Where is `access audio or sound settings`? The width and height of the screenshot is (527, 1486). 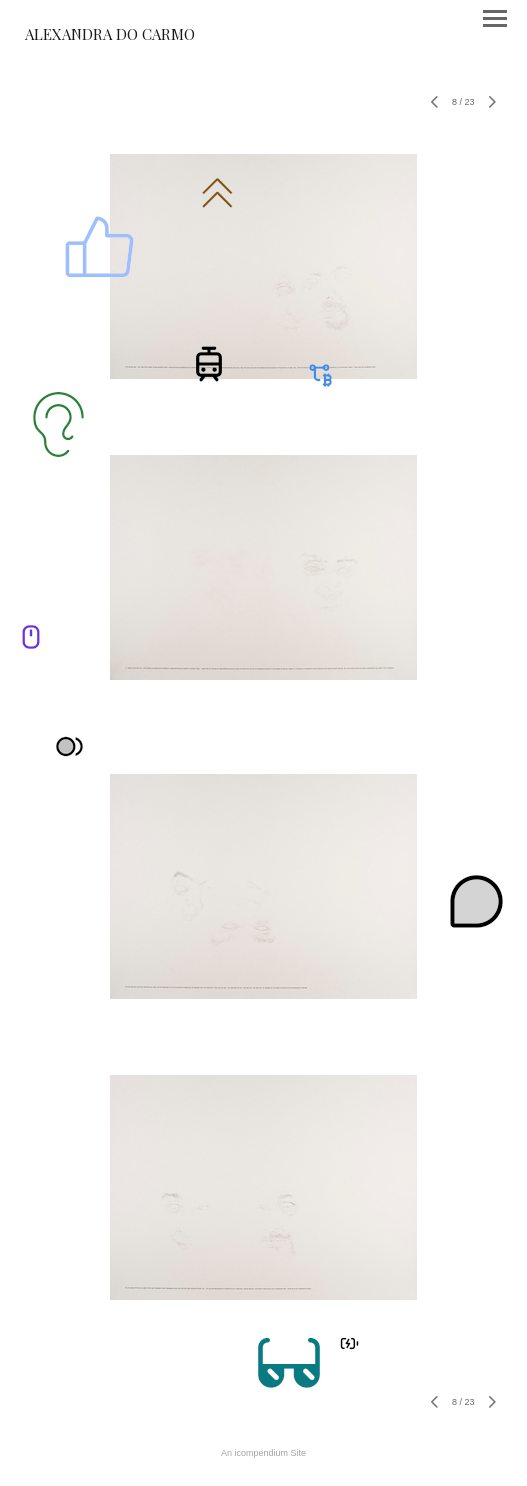 access audio or sound settings is located at coordinates (58, 424).